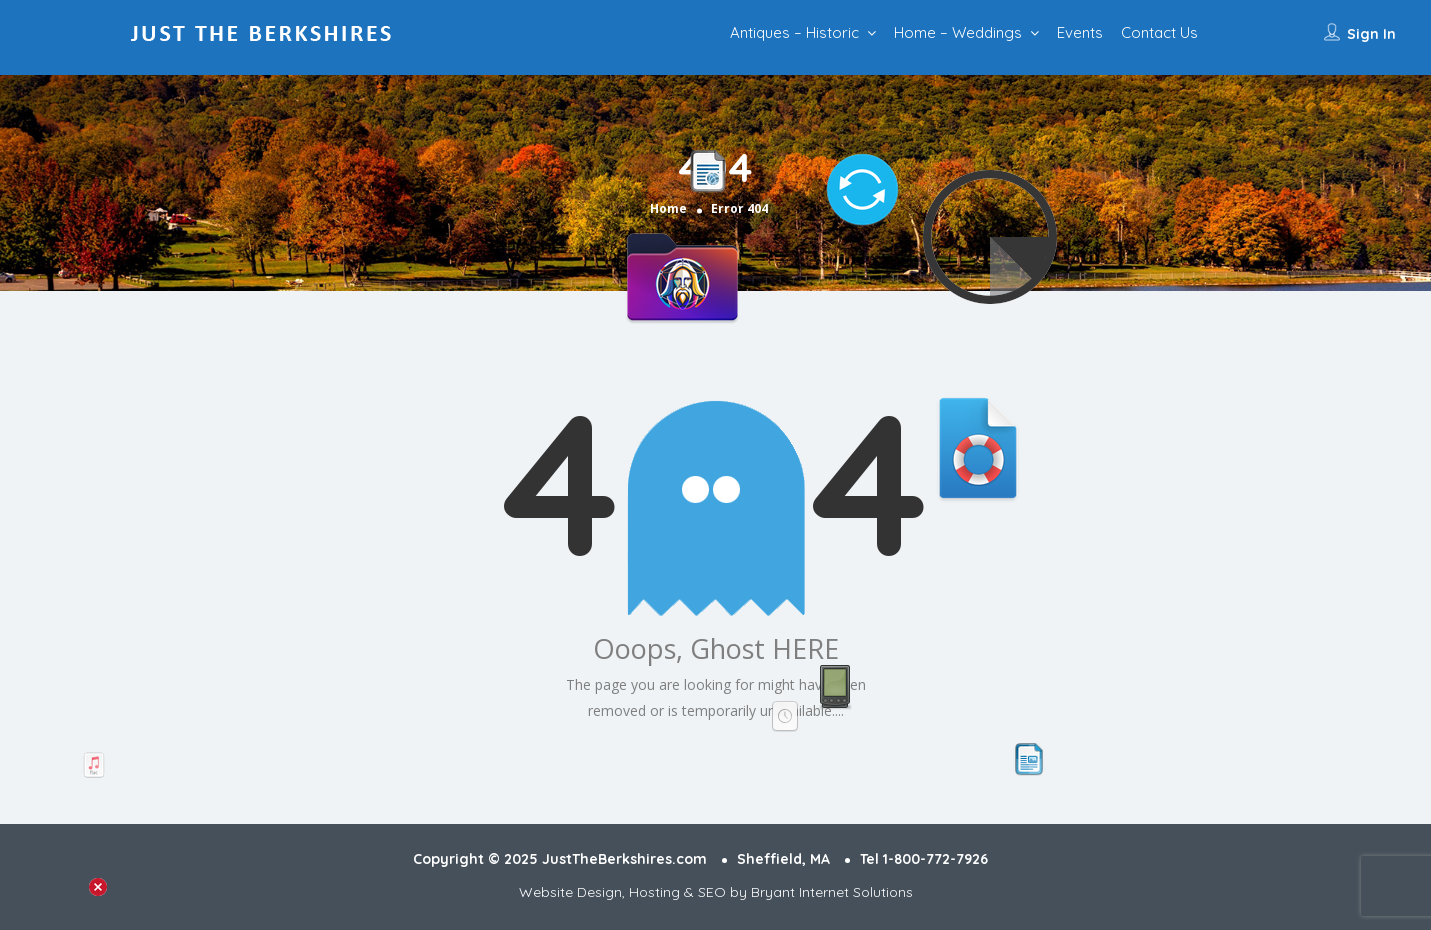 The width and height of the screenshot is (1431, 930). I want to click on a compiled html help file (.chm), so click(978, 448).